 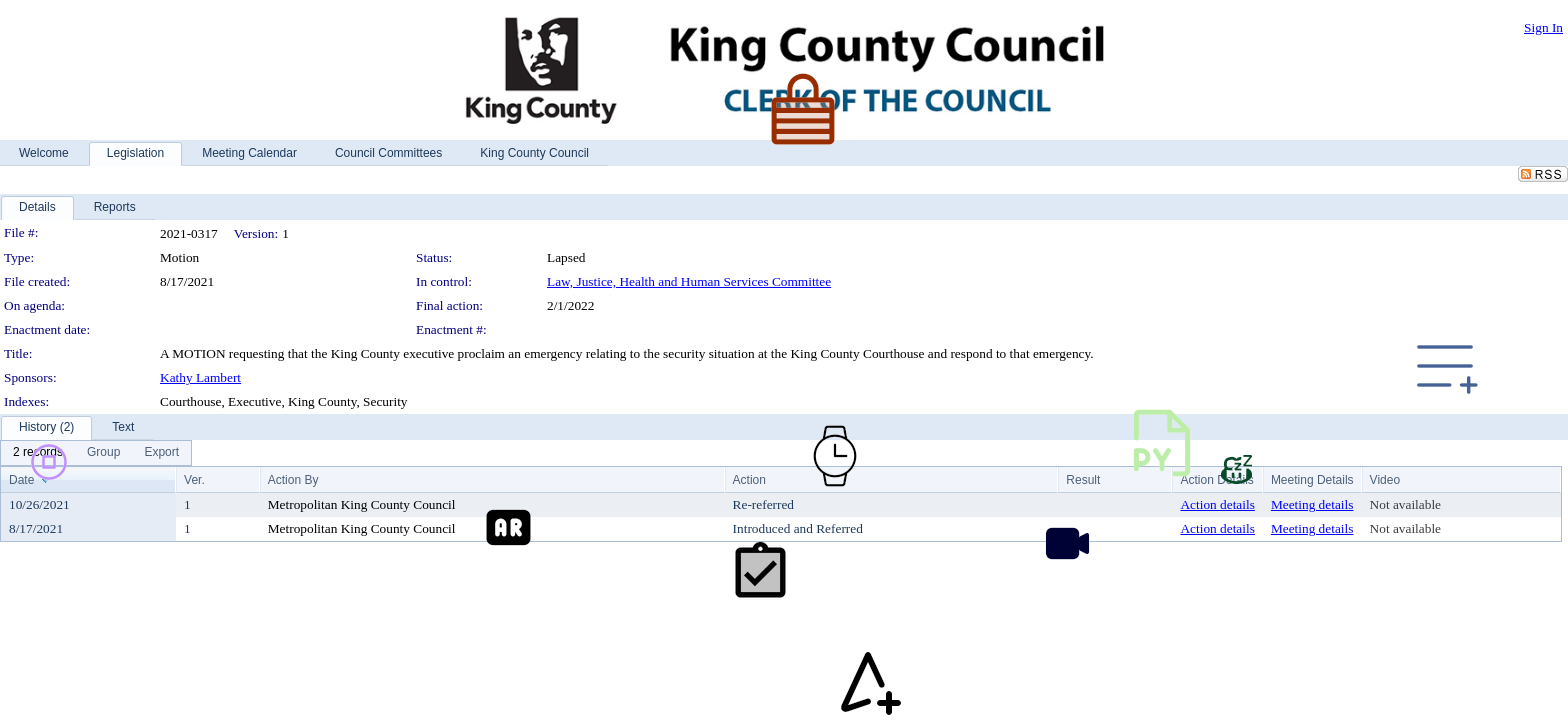 I want to click on view watch or wearable device settings, so click(x=835, y=456).